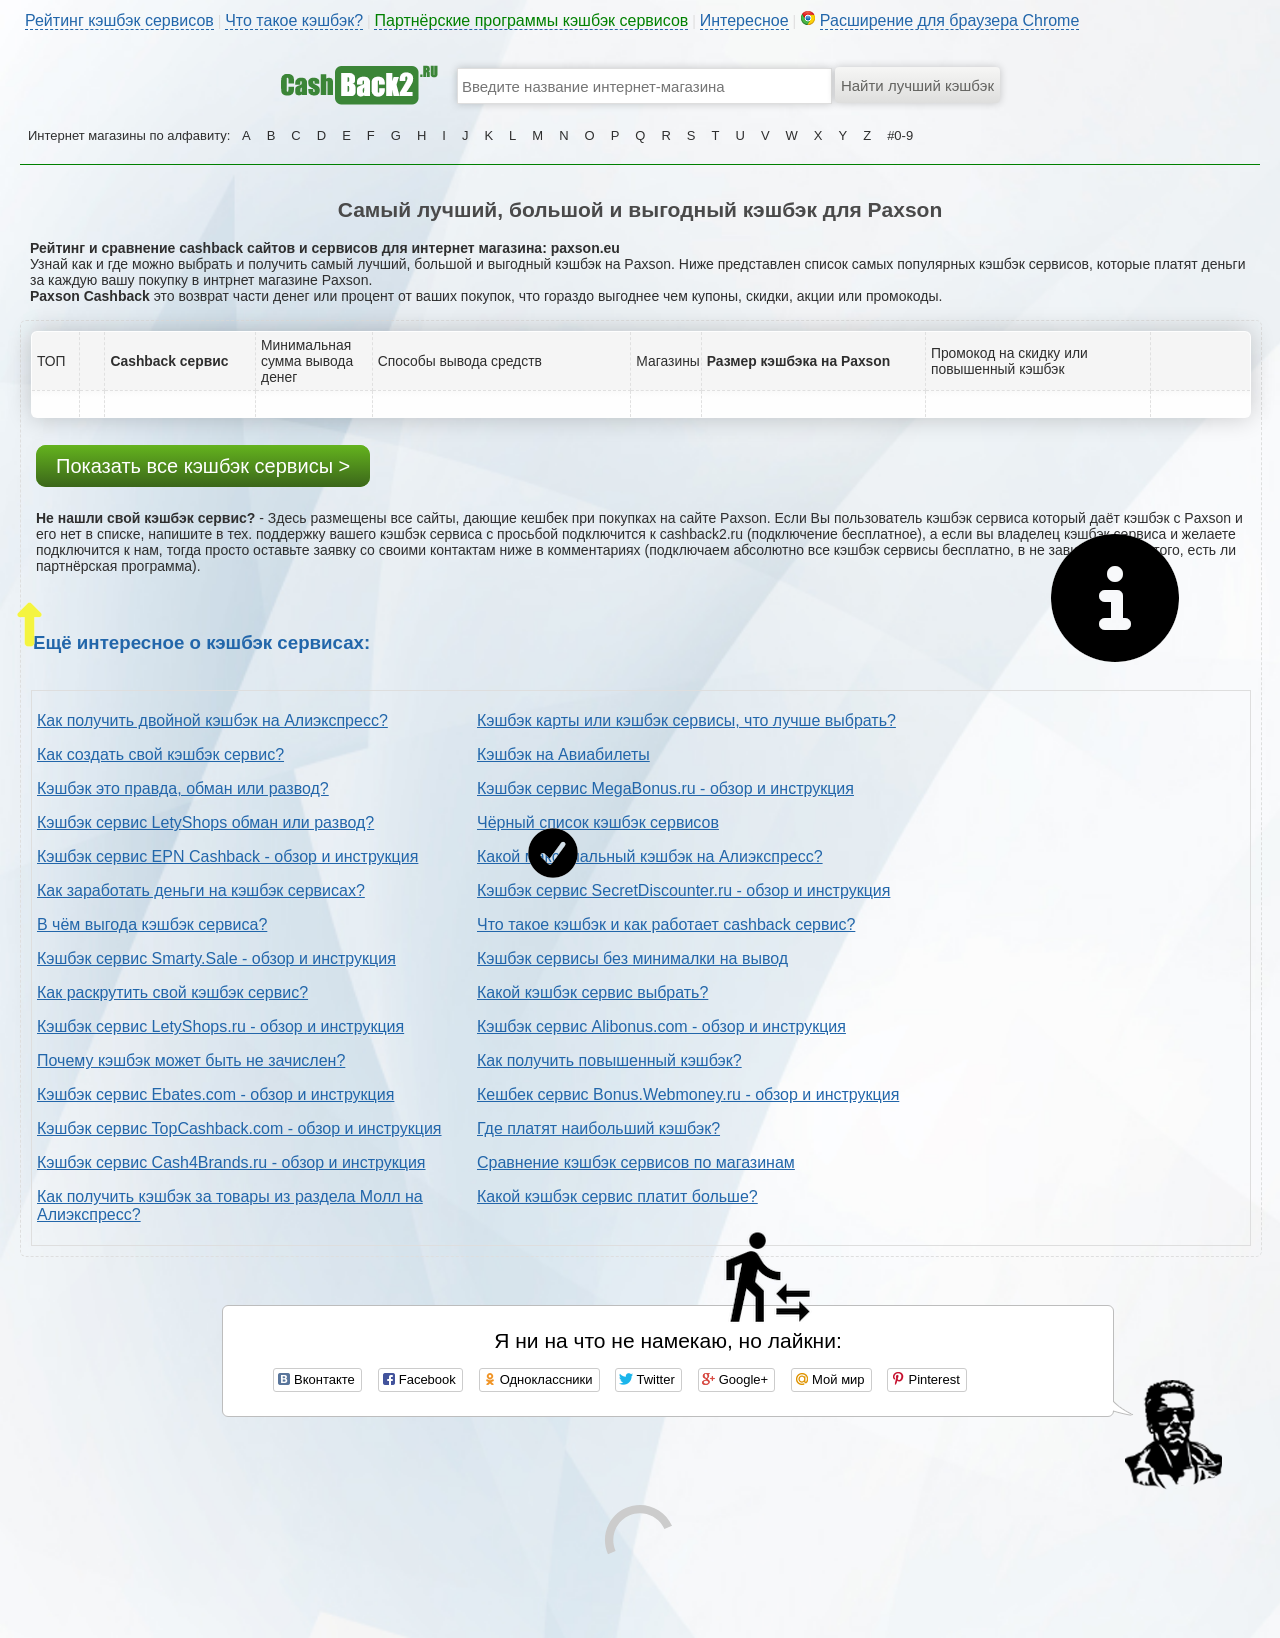 The width and height of the screenshot is (1280, 1638). Describe the element at coordinates (29, 624) in the screenshot. I see `scroll to top of page` at that location.